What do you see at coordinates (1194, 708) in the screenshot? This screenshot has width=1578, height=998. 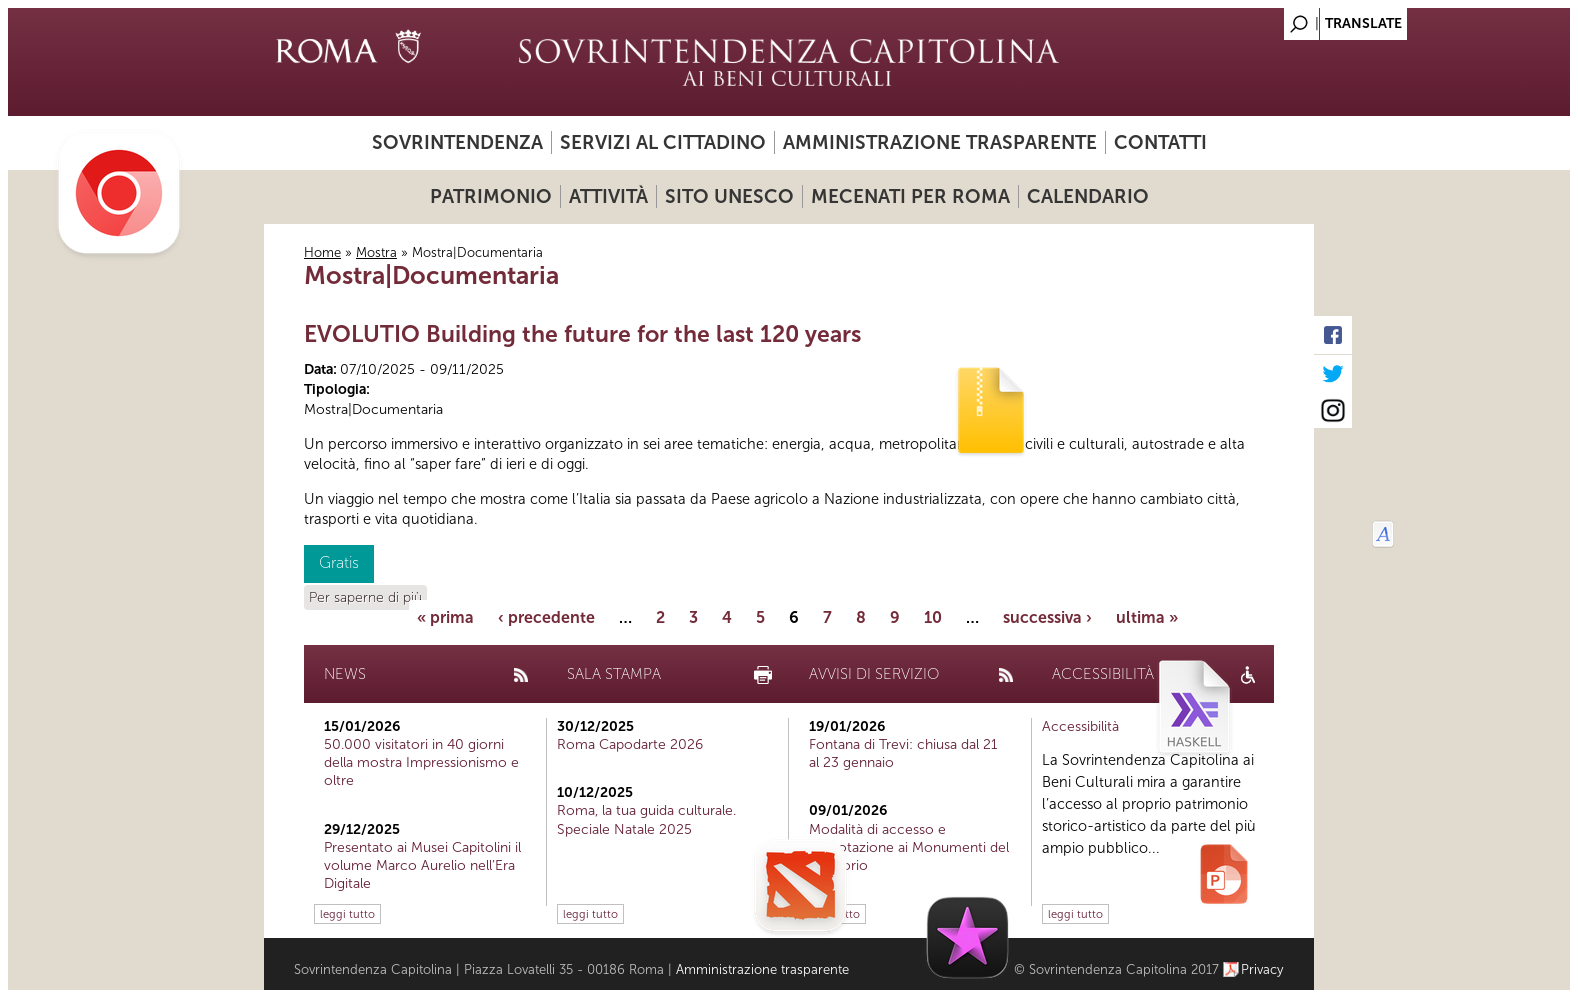 I see `a haskell source code file` at bounding box center [1194, 708].